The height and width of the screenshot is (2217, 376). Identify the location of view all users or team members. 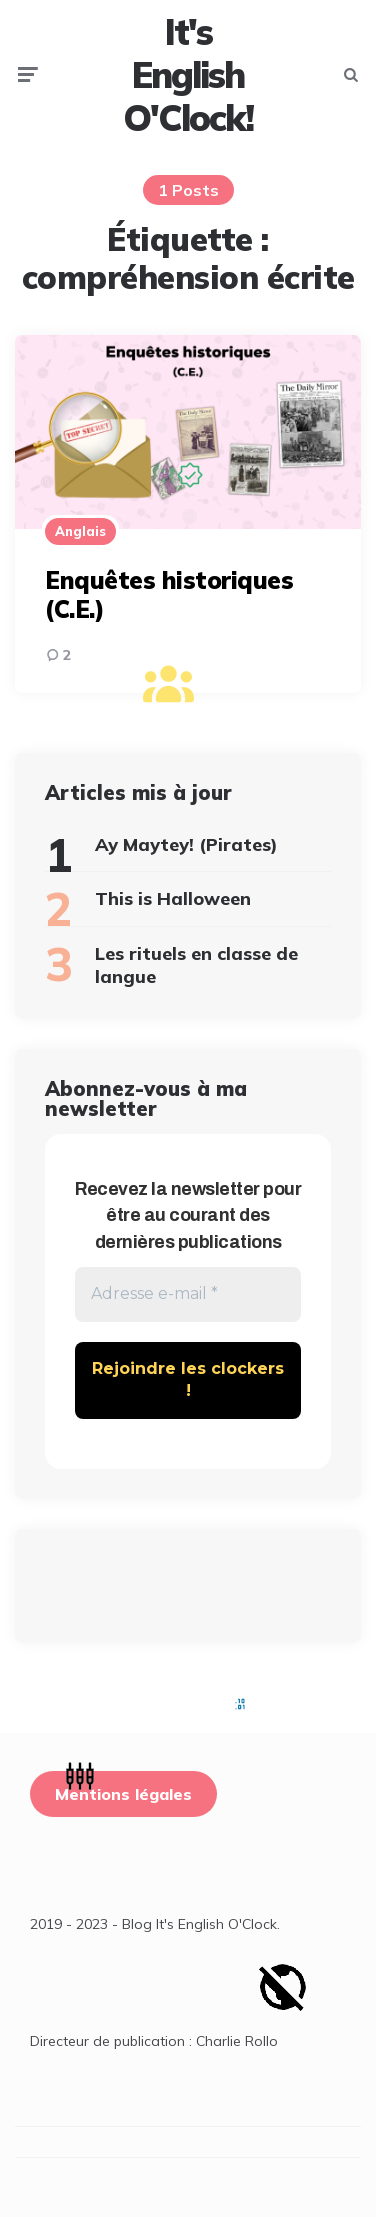
(168, 684).